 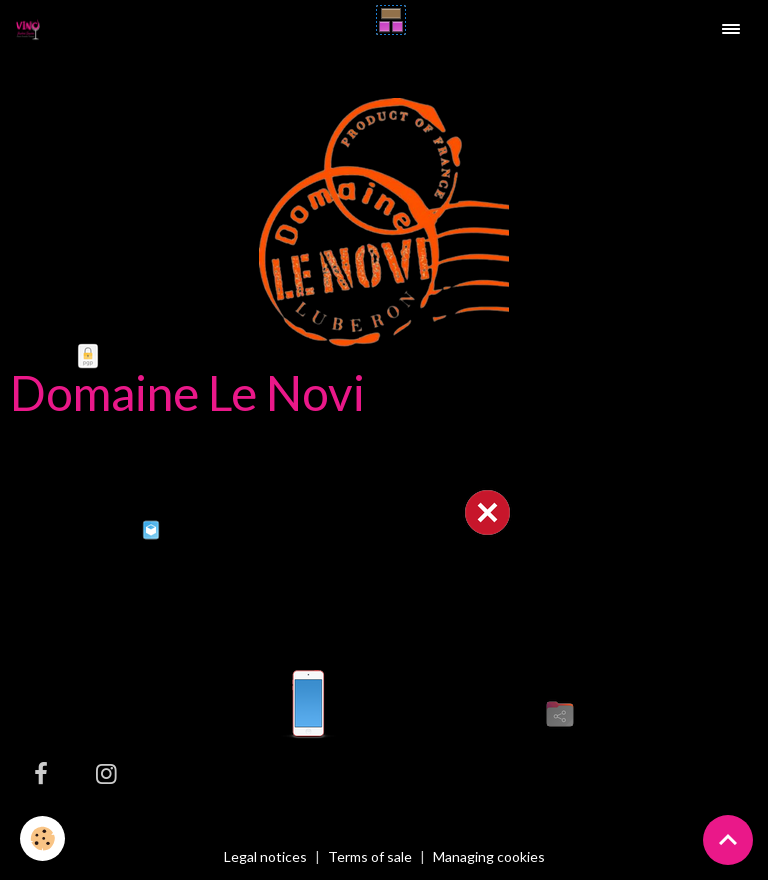 I want to click on flatpak application package file, so click(x=151, y=530).